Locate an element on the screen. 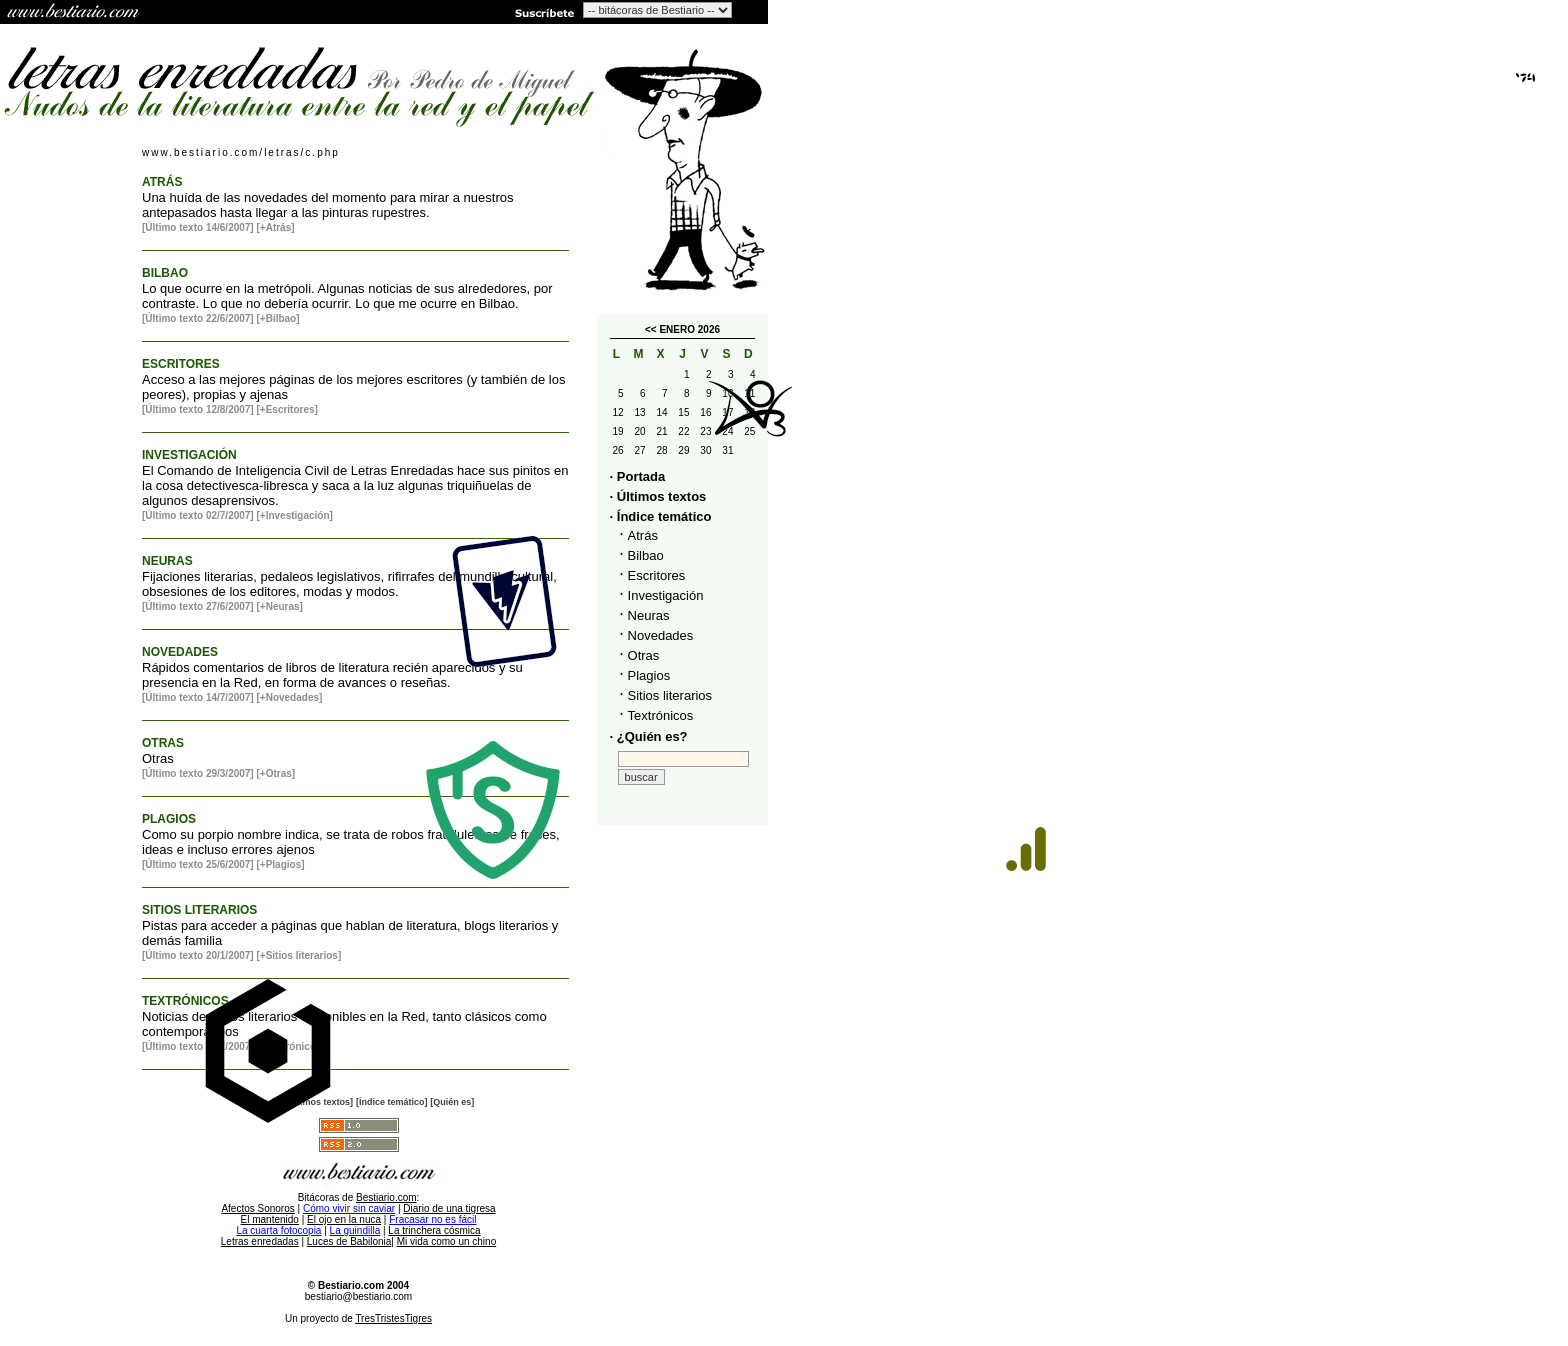 This screenshot has height=1346, width=1568. open Archive of Our Own (AO3) website is located at coordinates (750, 408).